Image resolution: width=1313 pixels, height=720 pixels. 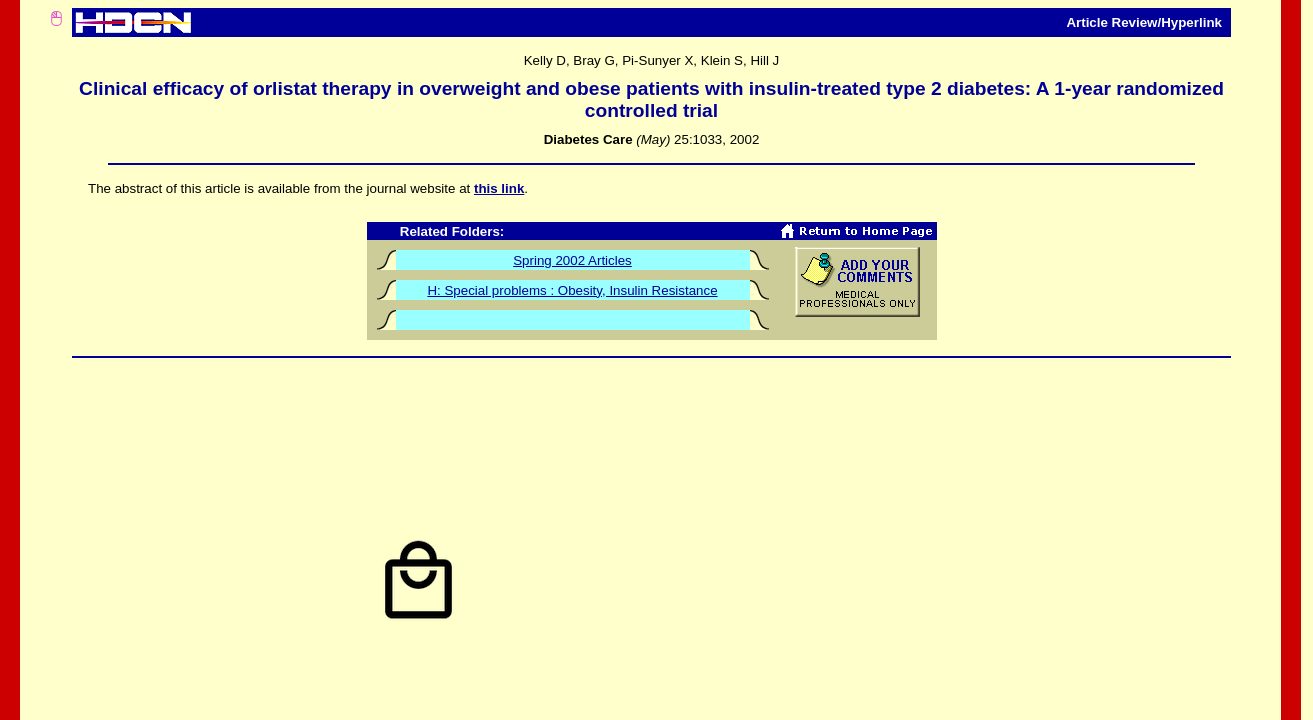 I want to click on access shopping or retail features, so click(x=418, y=581).